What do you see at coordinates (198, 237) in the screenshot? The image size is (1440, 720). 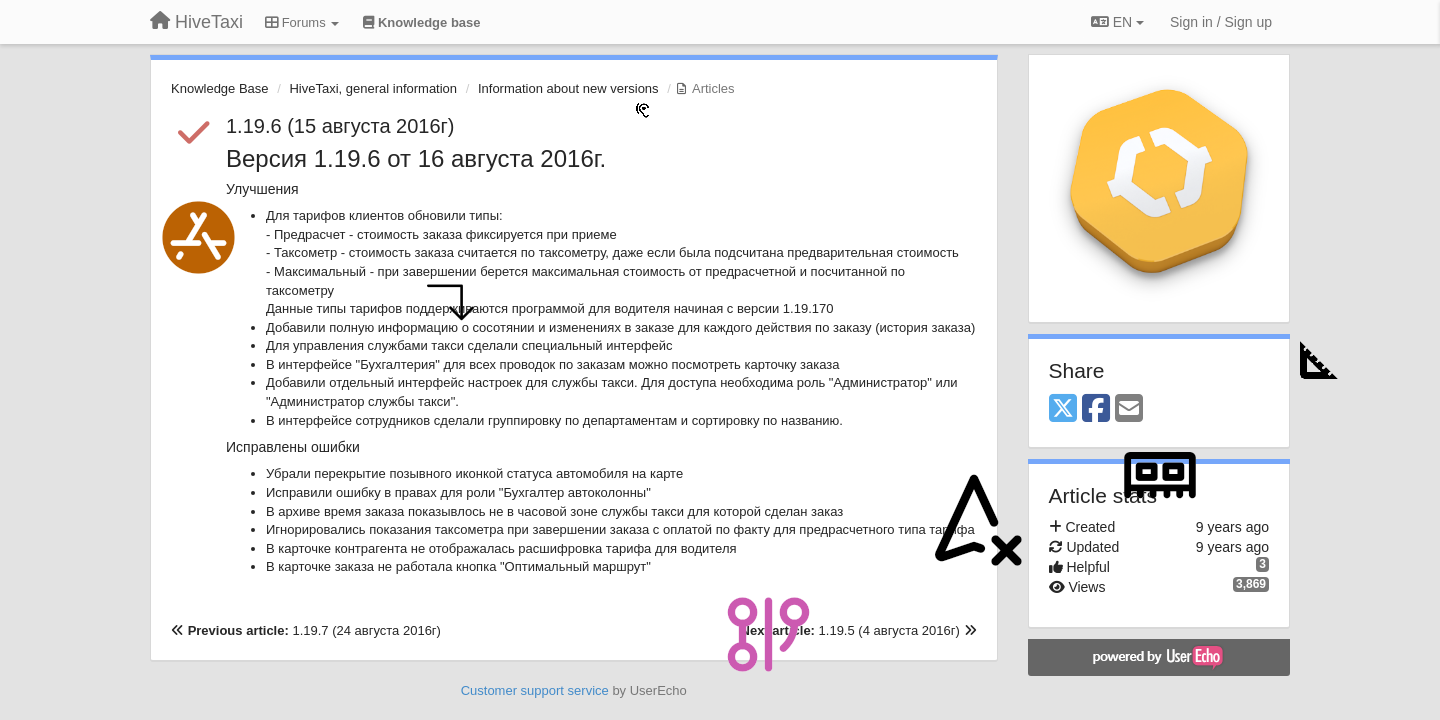 I see `open the app store` at bounding box center [198, 237].